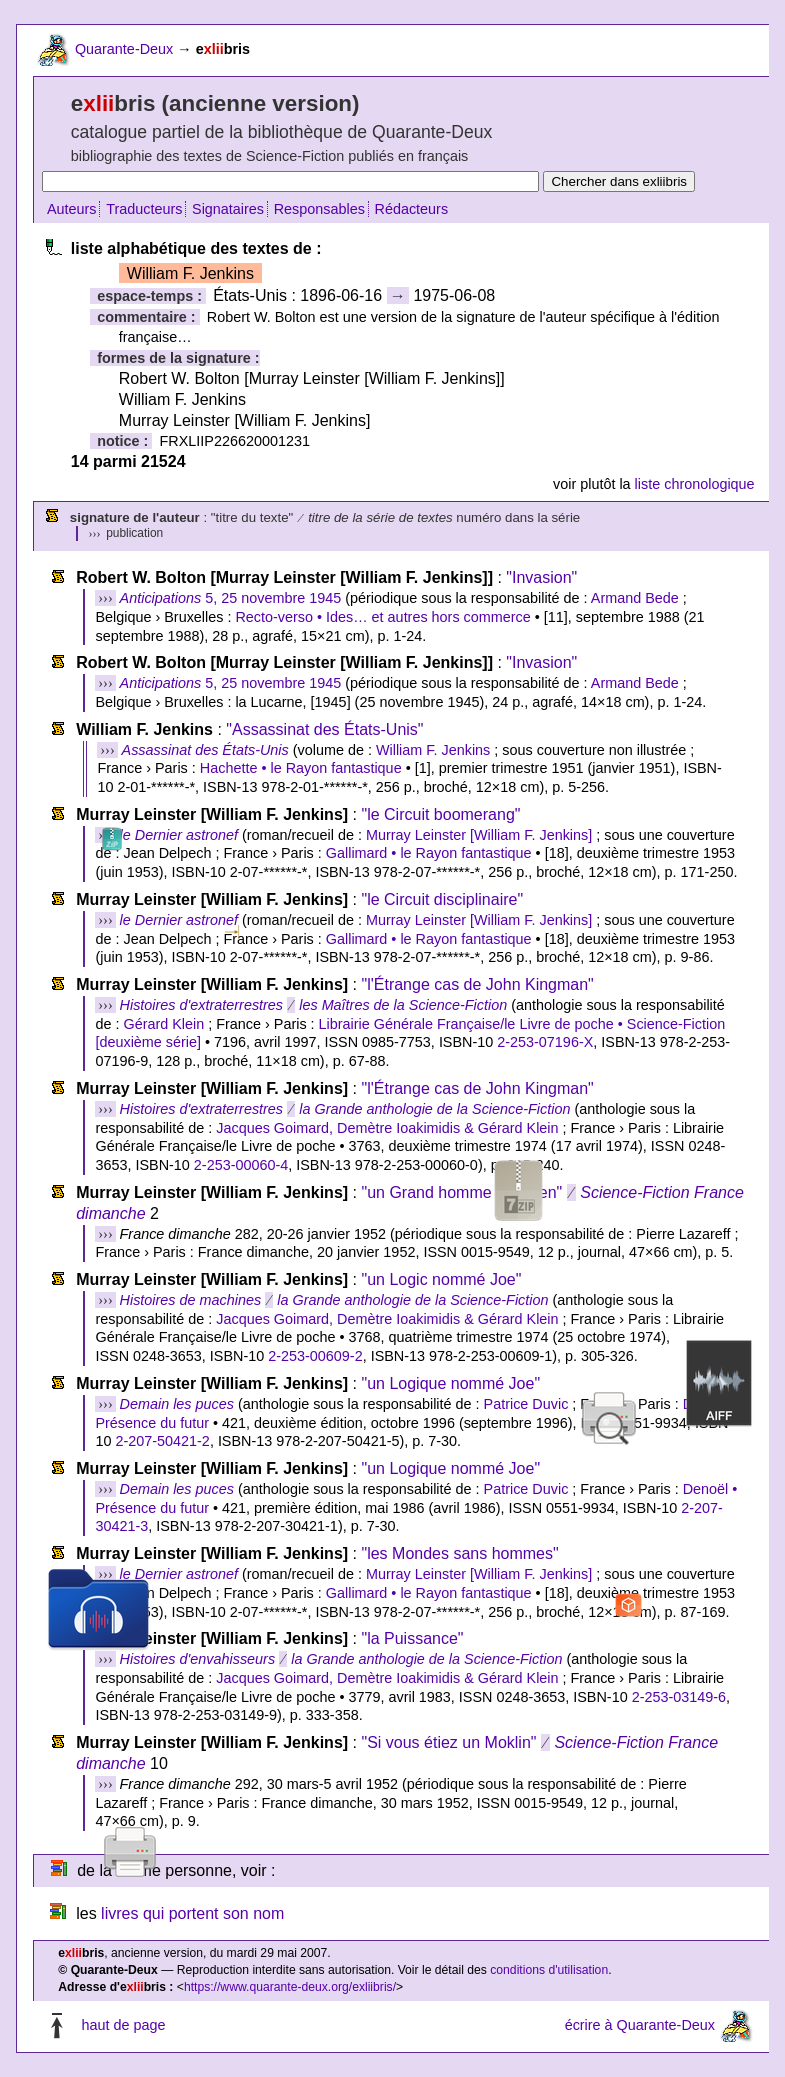 The height and width of the screenshot is (2077, 785). What do you see at coordinates (518, 1190) in the screenshot?
I see `a 7-zip compressed archive file` at bounding box center [518, 1190].